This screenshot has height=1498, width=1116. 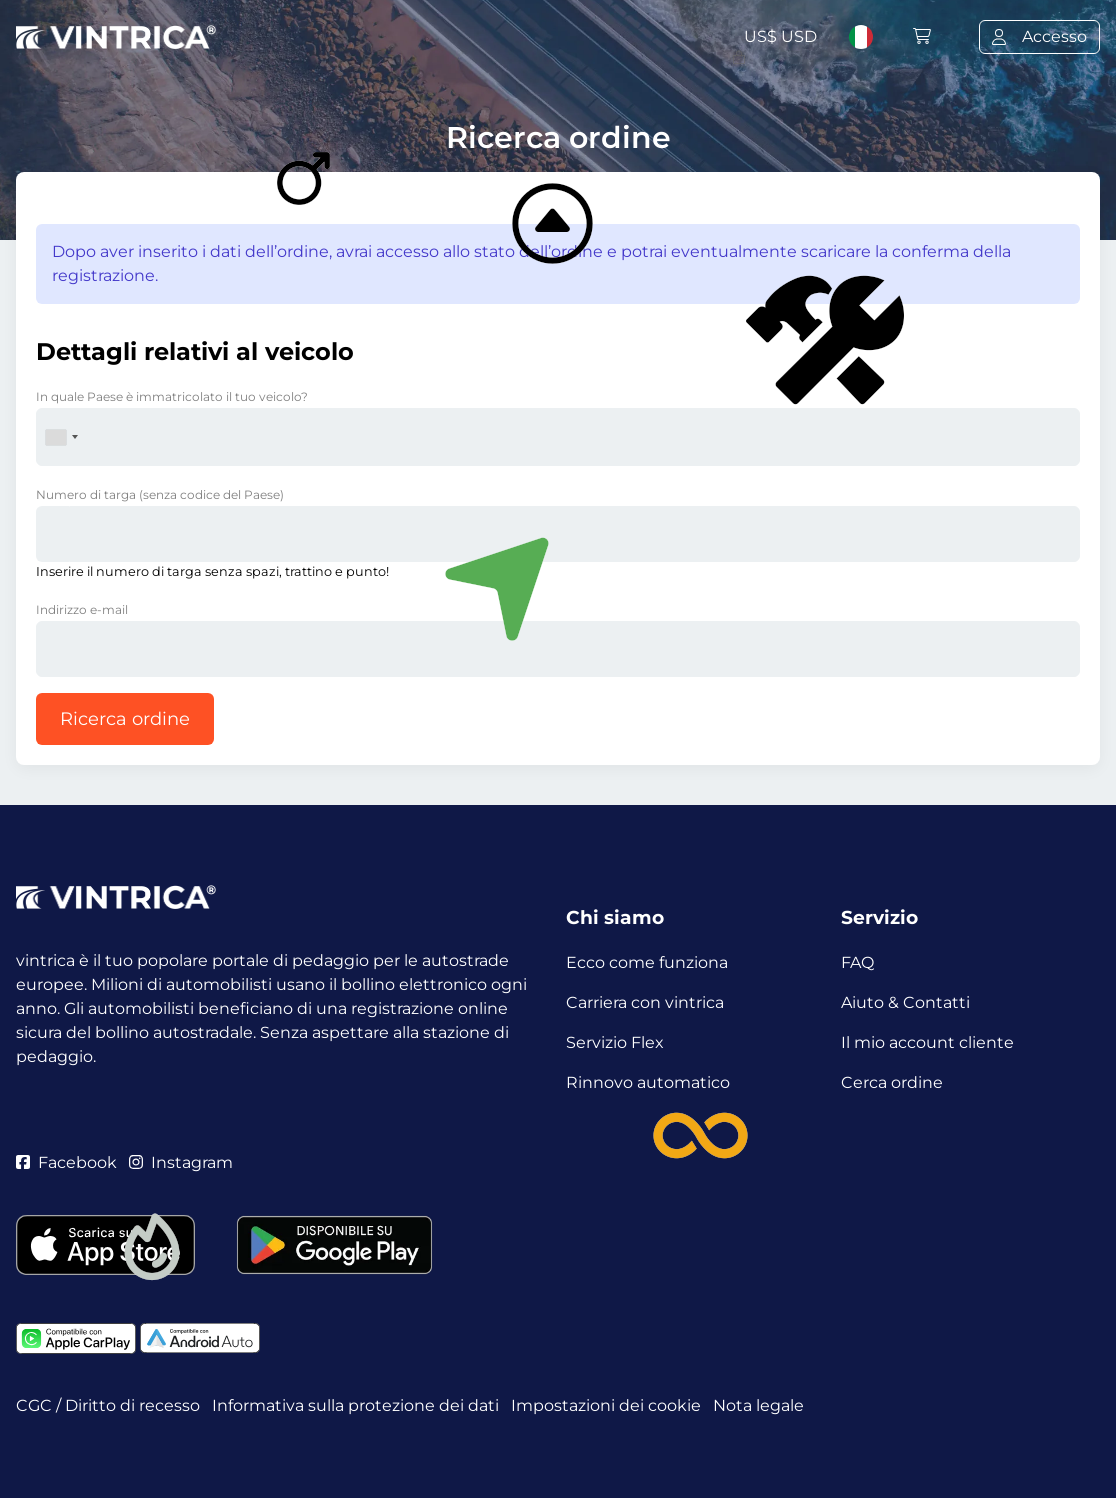 What do you see at coordinates (552, 223) in the screenshot?
I see `scroll to top of page` at bounding box center [552, 223].